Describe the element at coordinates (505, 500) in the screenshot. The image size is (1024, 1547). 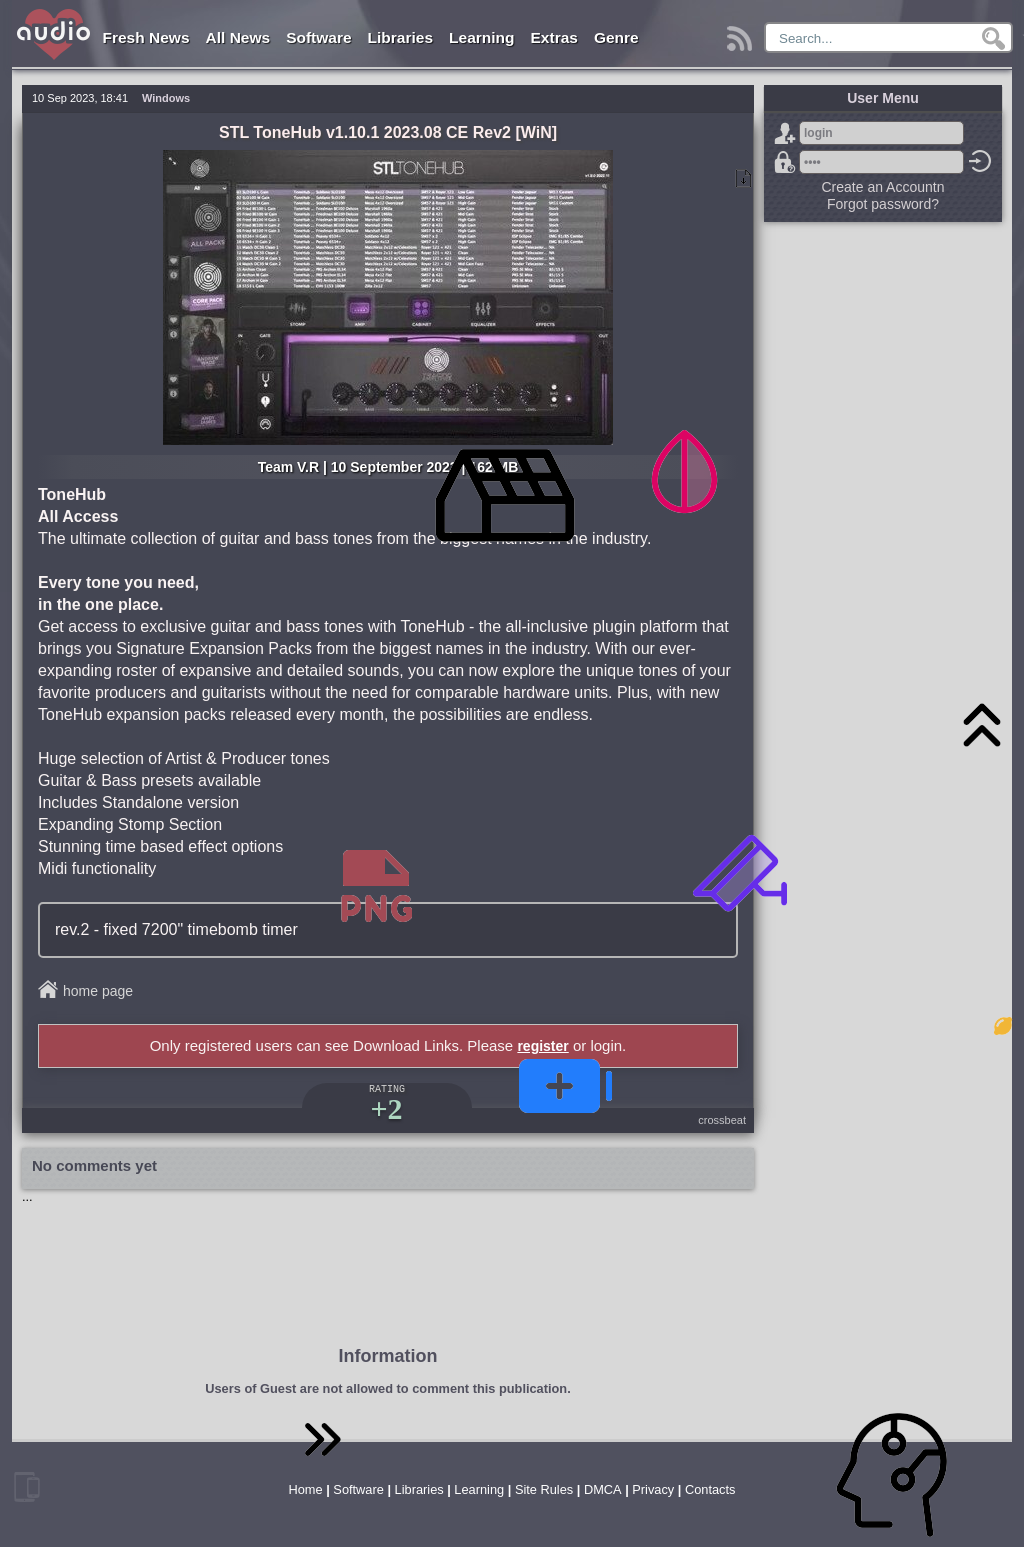
I see `view solar panel system status` at that location.